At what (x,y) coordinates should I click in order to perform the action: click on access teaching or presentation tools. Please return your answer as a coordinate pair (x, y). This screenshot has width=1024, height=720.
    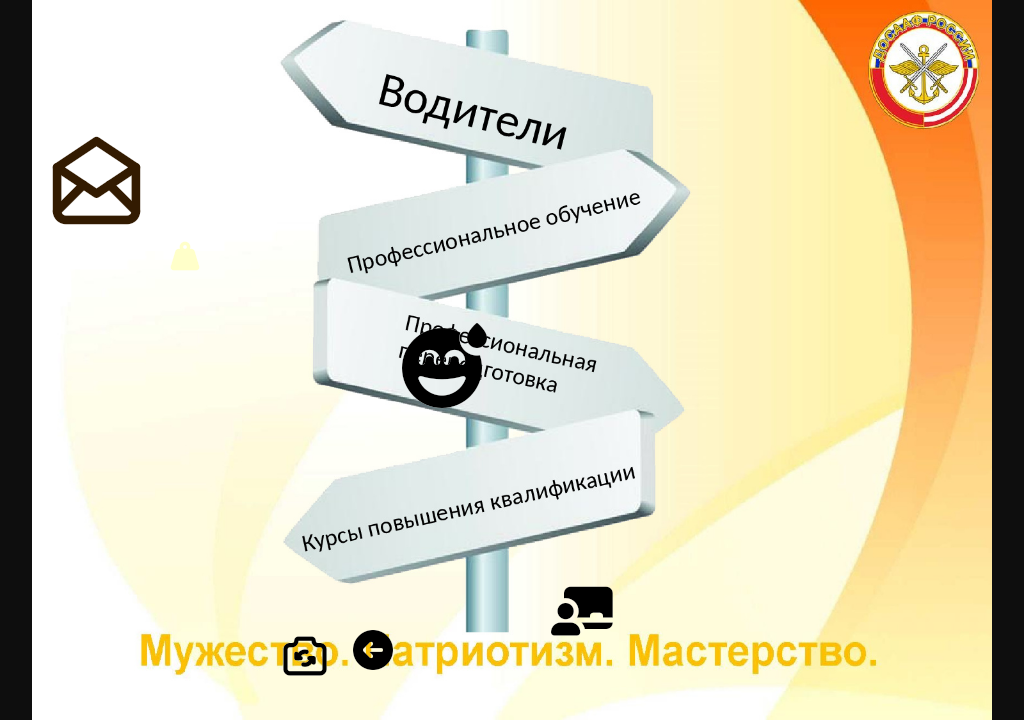
    Looking at the image, I should click on (583, 609).